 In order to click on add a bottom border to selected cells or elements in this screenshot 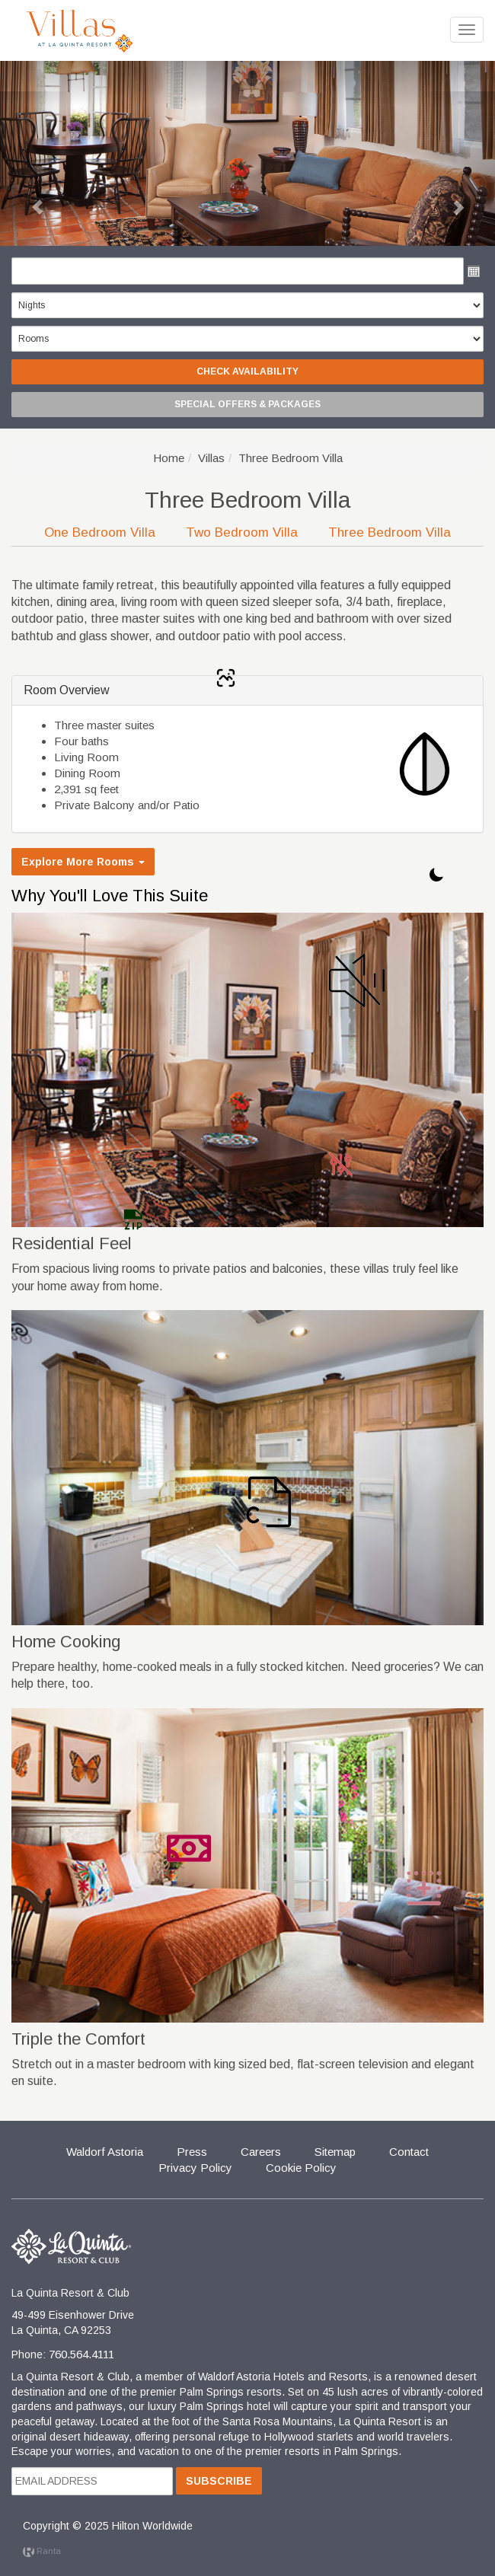, I will do `click(423, 1888)`.